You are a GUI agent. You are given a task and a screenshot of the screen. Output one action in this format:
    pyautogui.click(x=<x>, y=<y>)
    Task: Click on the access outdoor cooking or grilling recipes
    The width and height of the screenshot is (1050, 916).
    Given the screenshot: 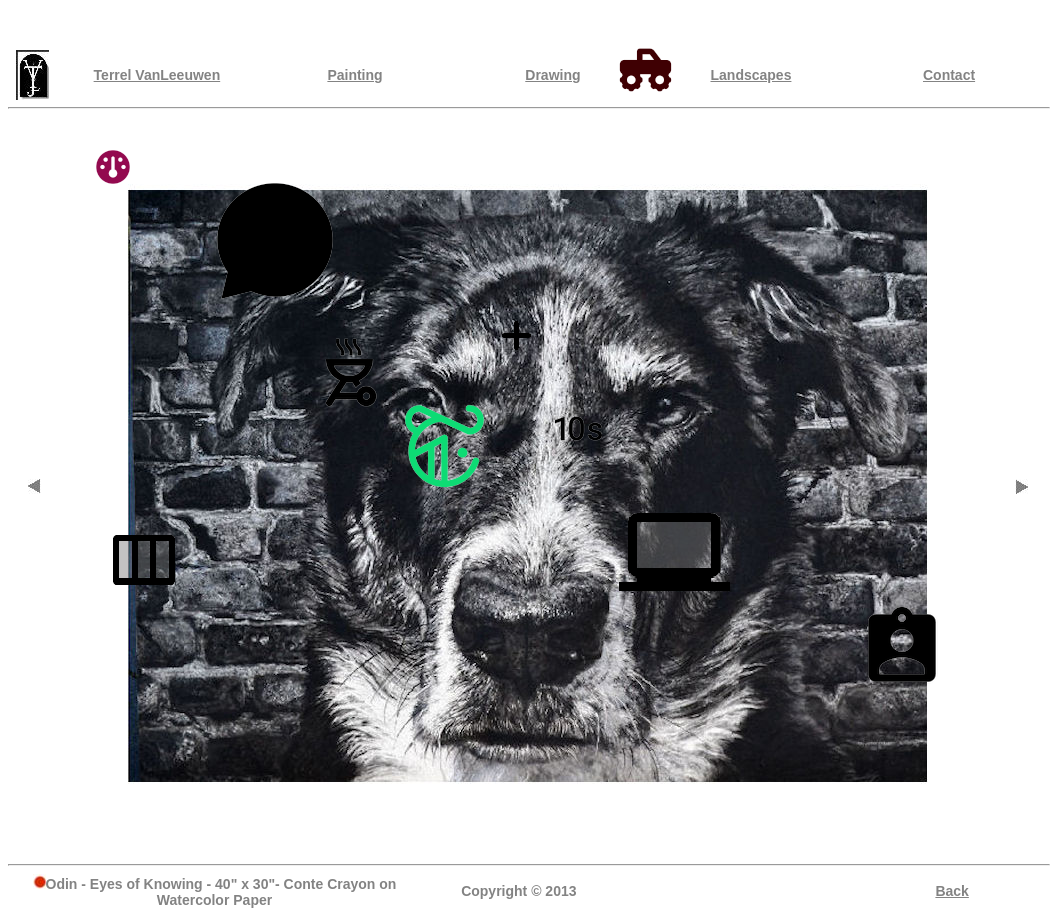 What is the action you would take?
    pyautogui.click(x=349, y=372)
    